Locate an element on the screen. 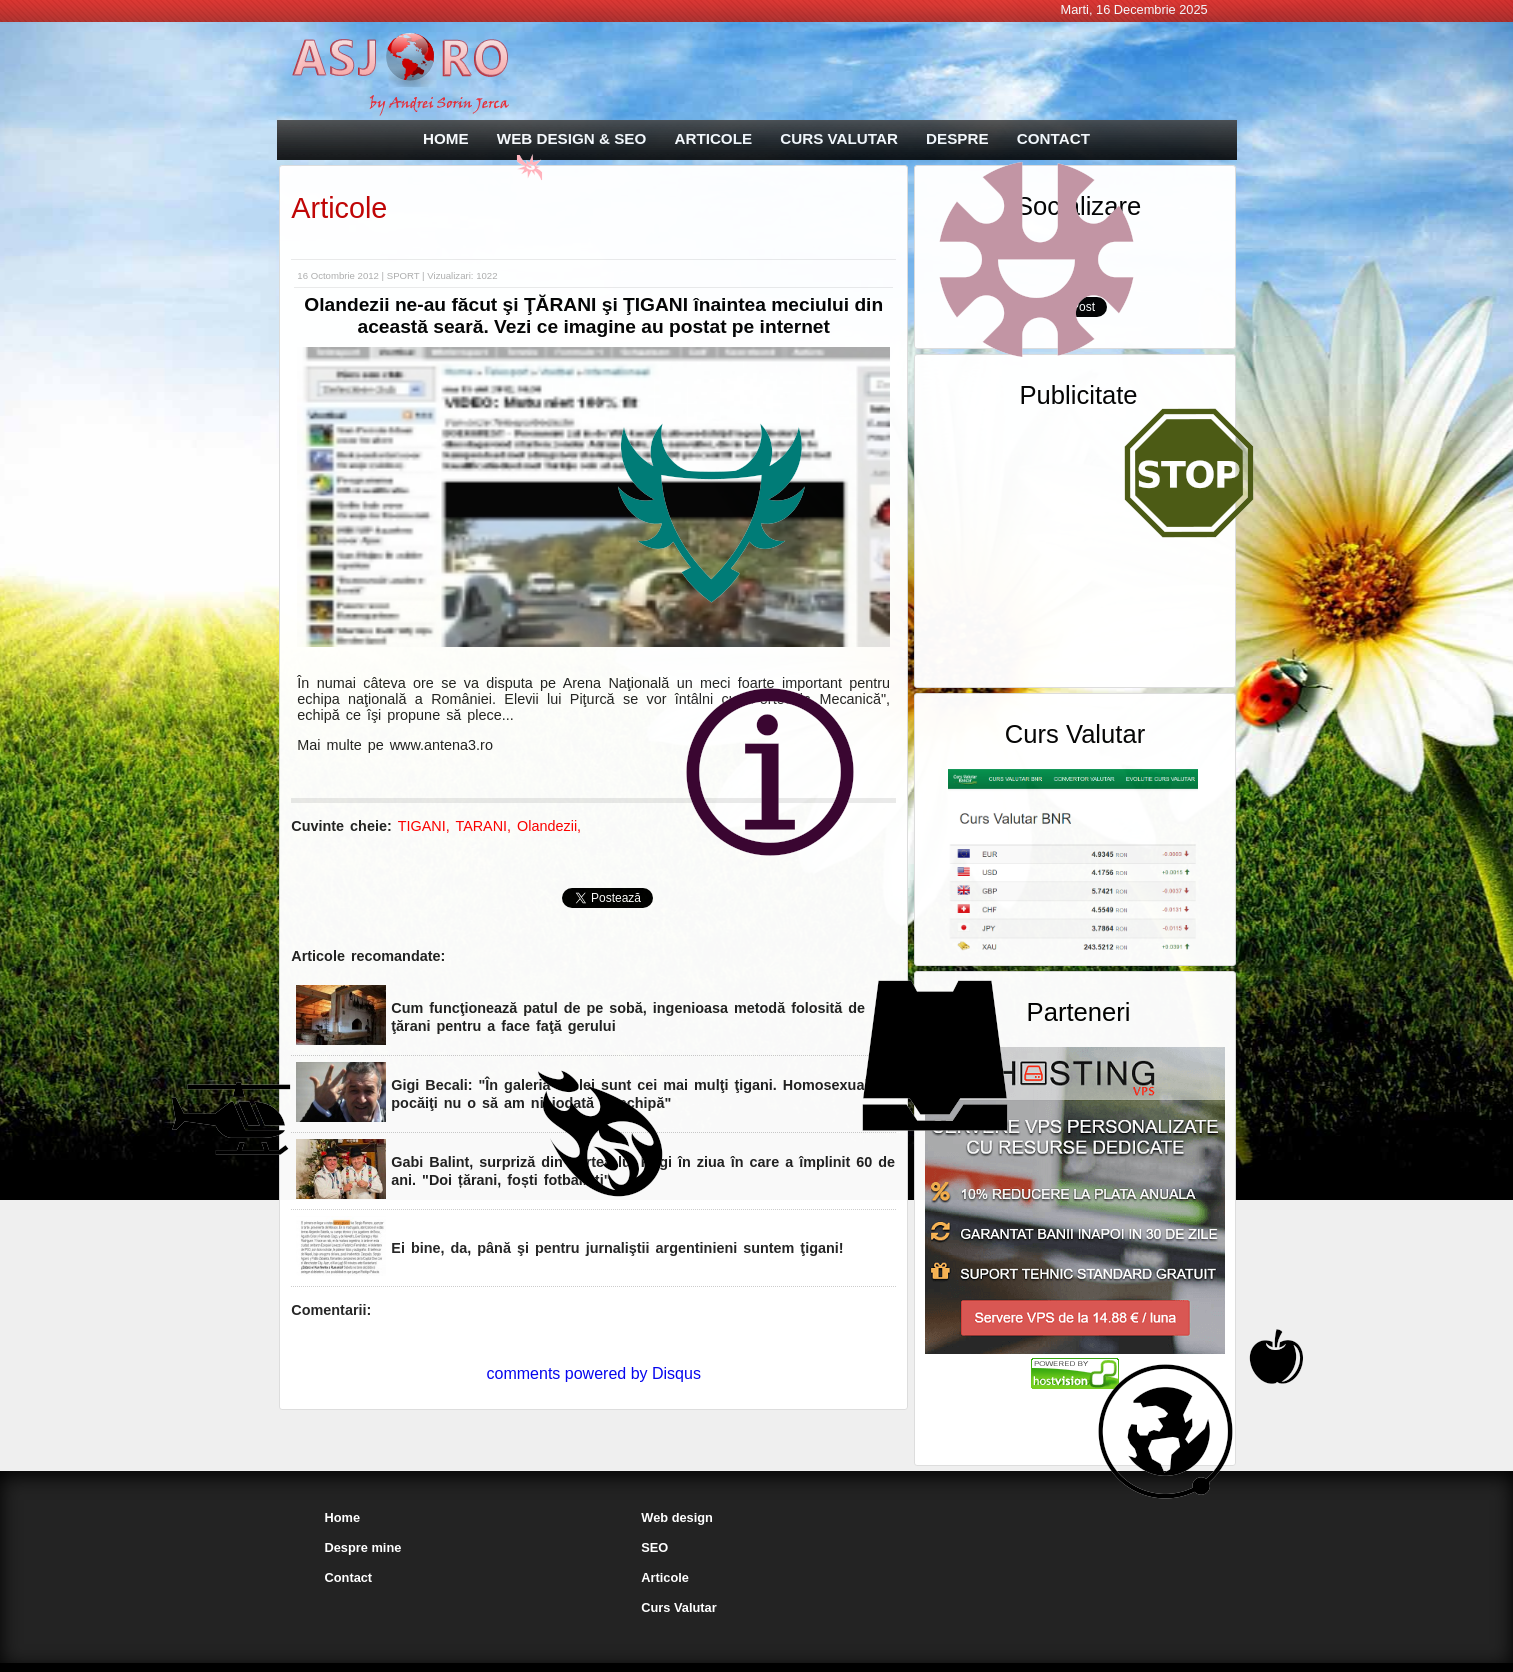 Image resolution: width=1513 pixels, height=1672 pixels. indicates protected or guarded status is located at coordinates (710, 509).